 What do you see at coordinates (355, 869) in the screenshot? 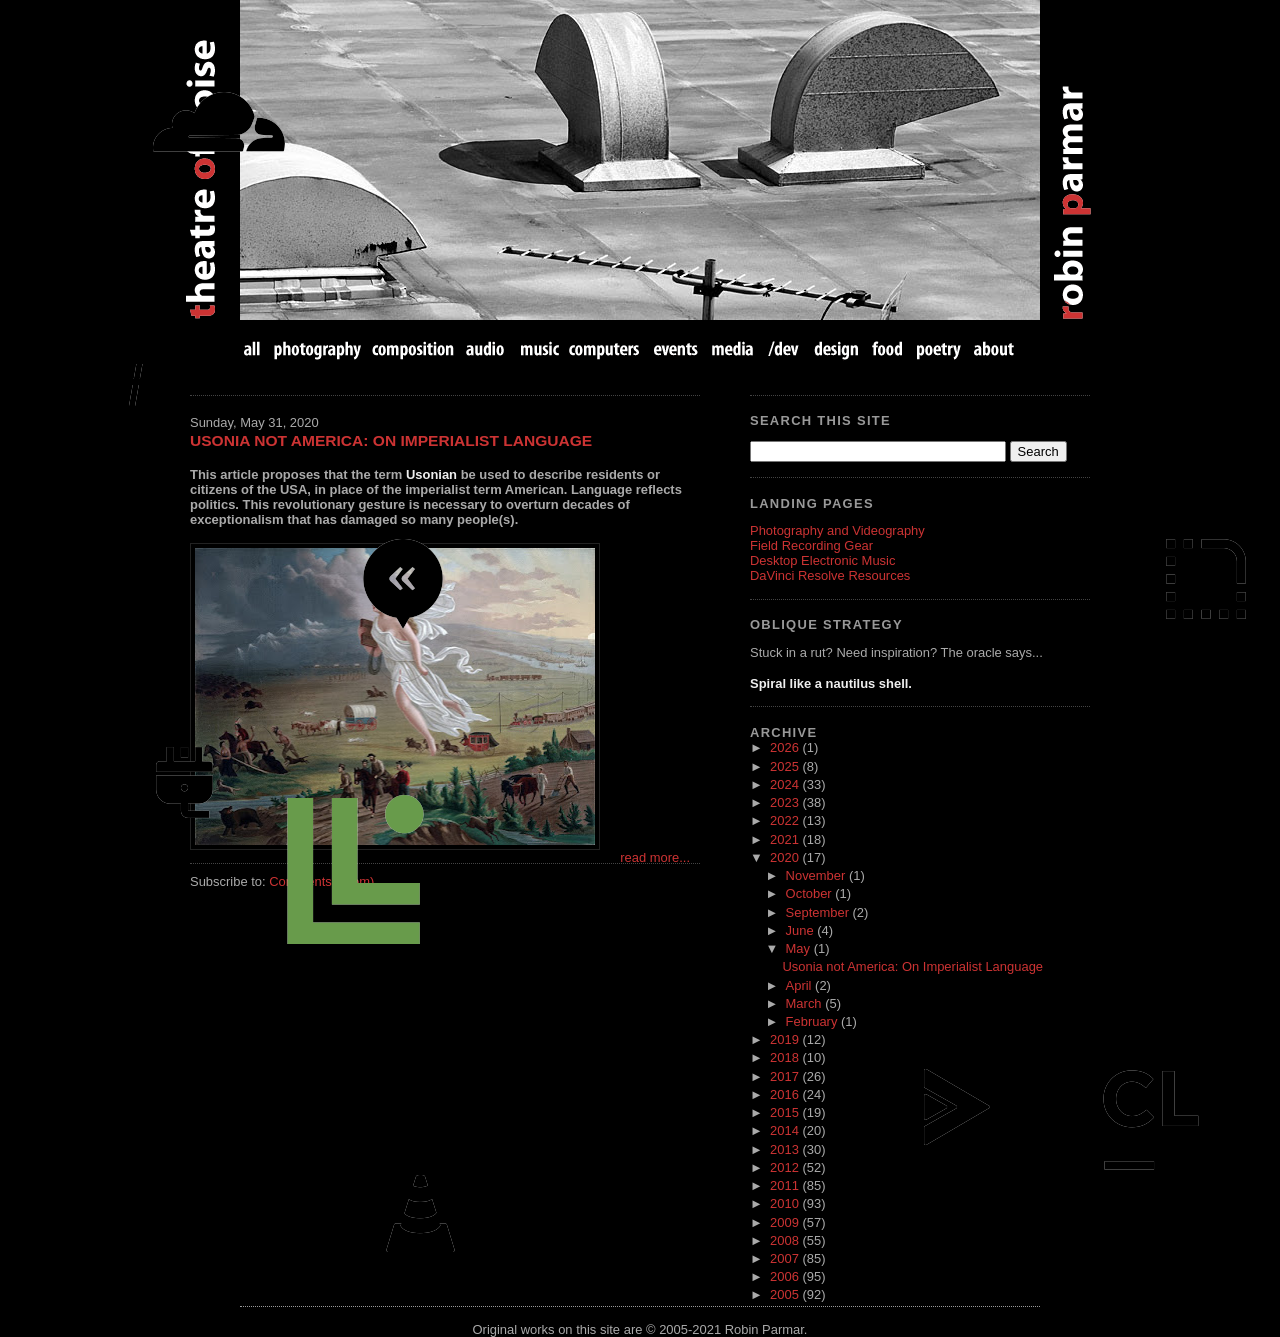
I see `linksys brand logo` at bounding box center [355, 869].